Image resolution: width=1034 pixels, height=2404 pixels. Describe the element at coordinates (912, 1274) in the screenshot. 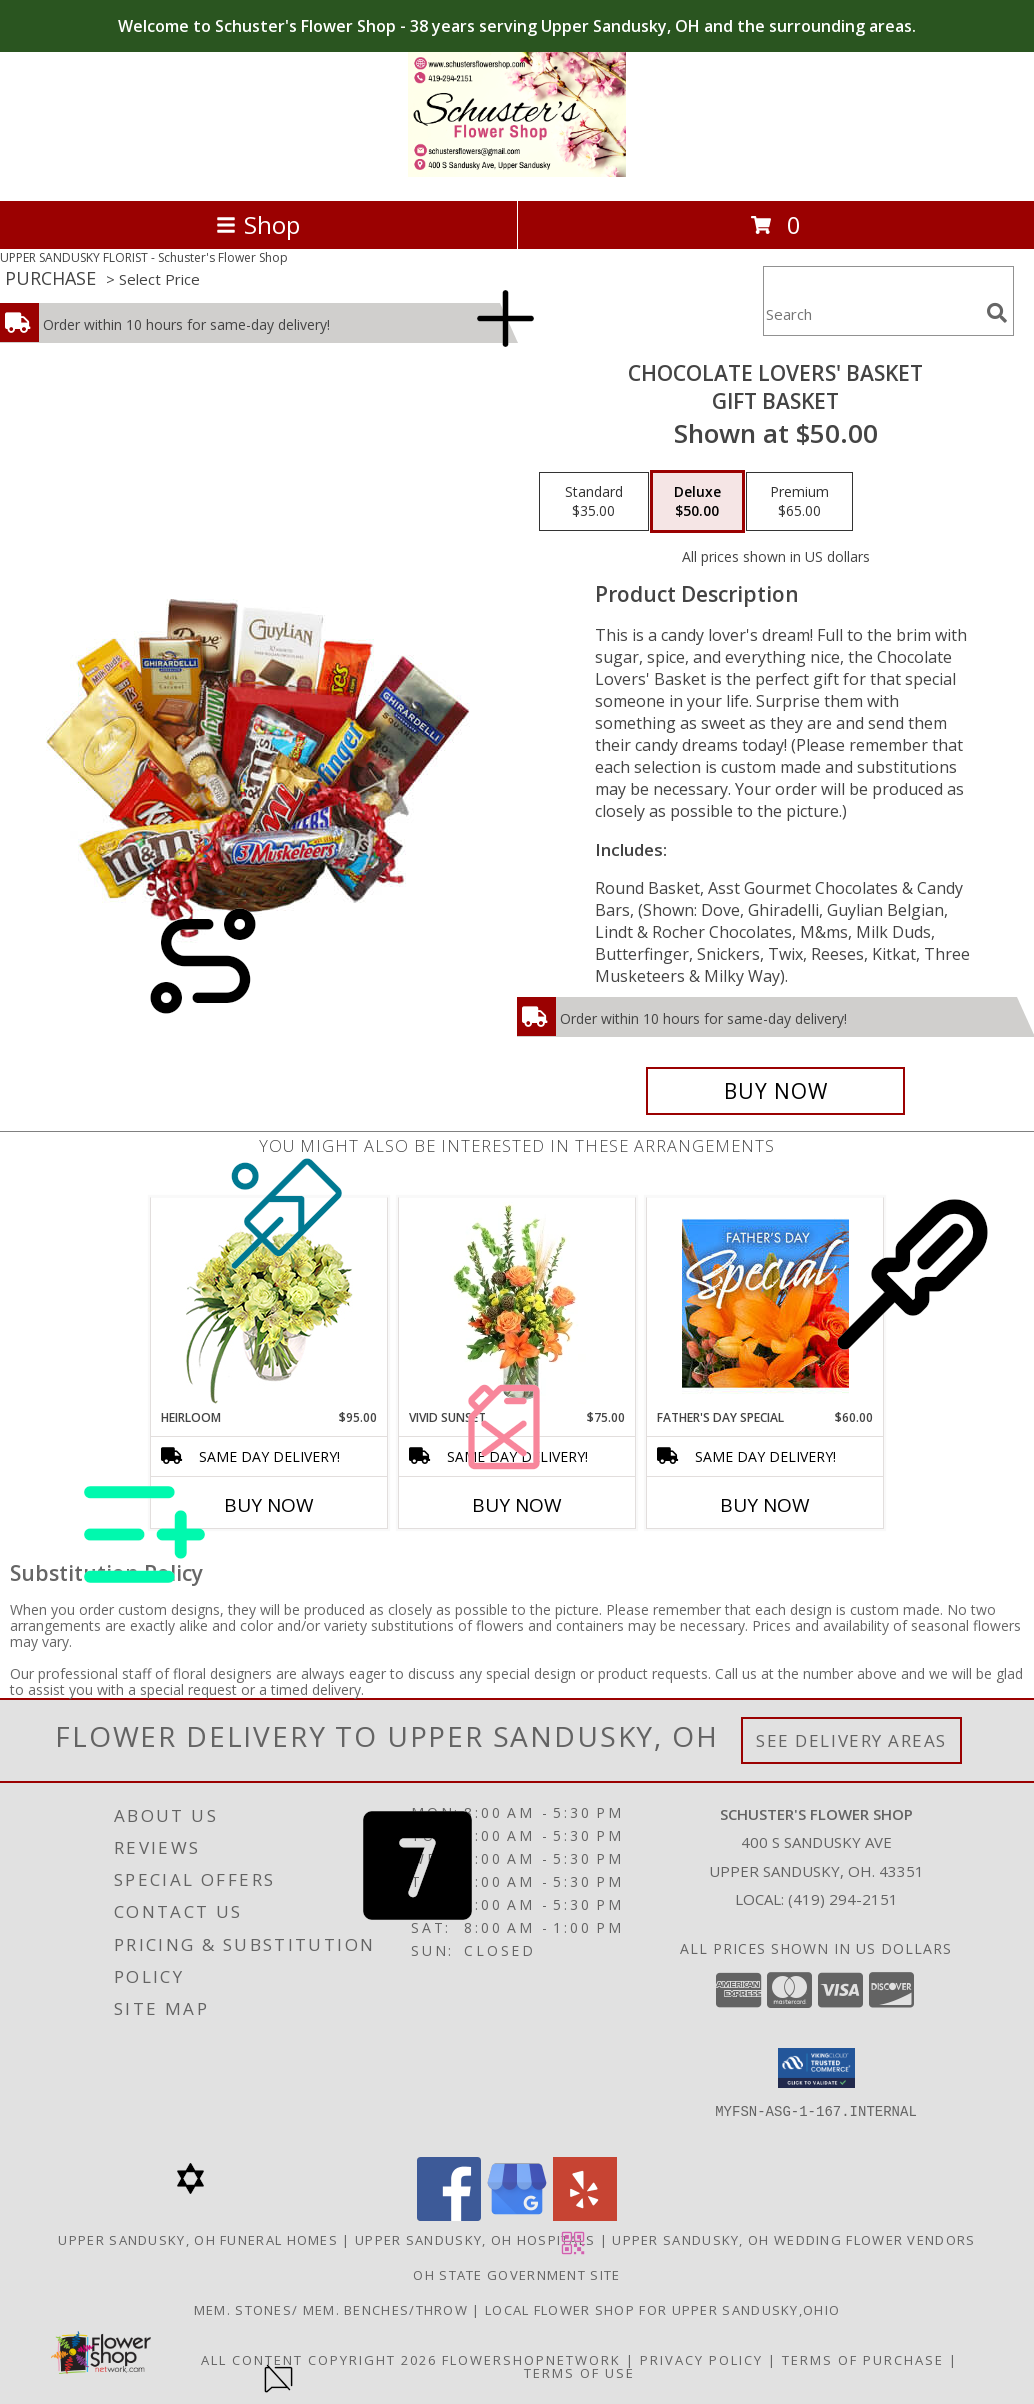

I see `access settings or configuration options` at that location.